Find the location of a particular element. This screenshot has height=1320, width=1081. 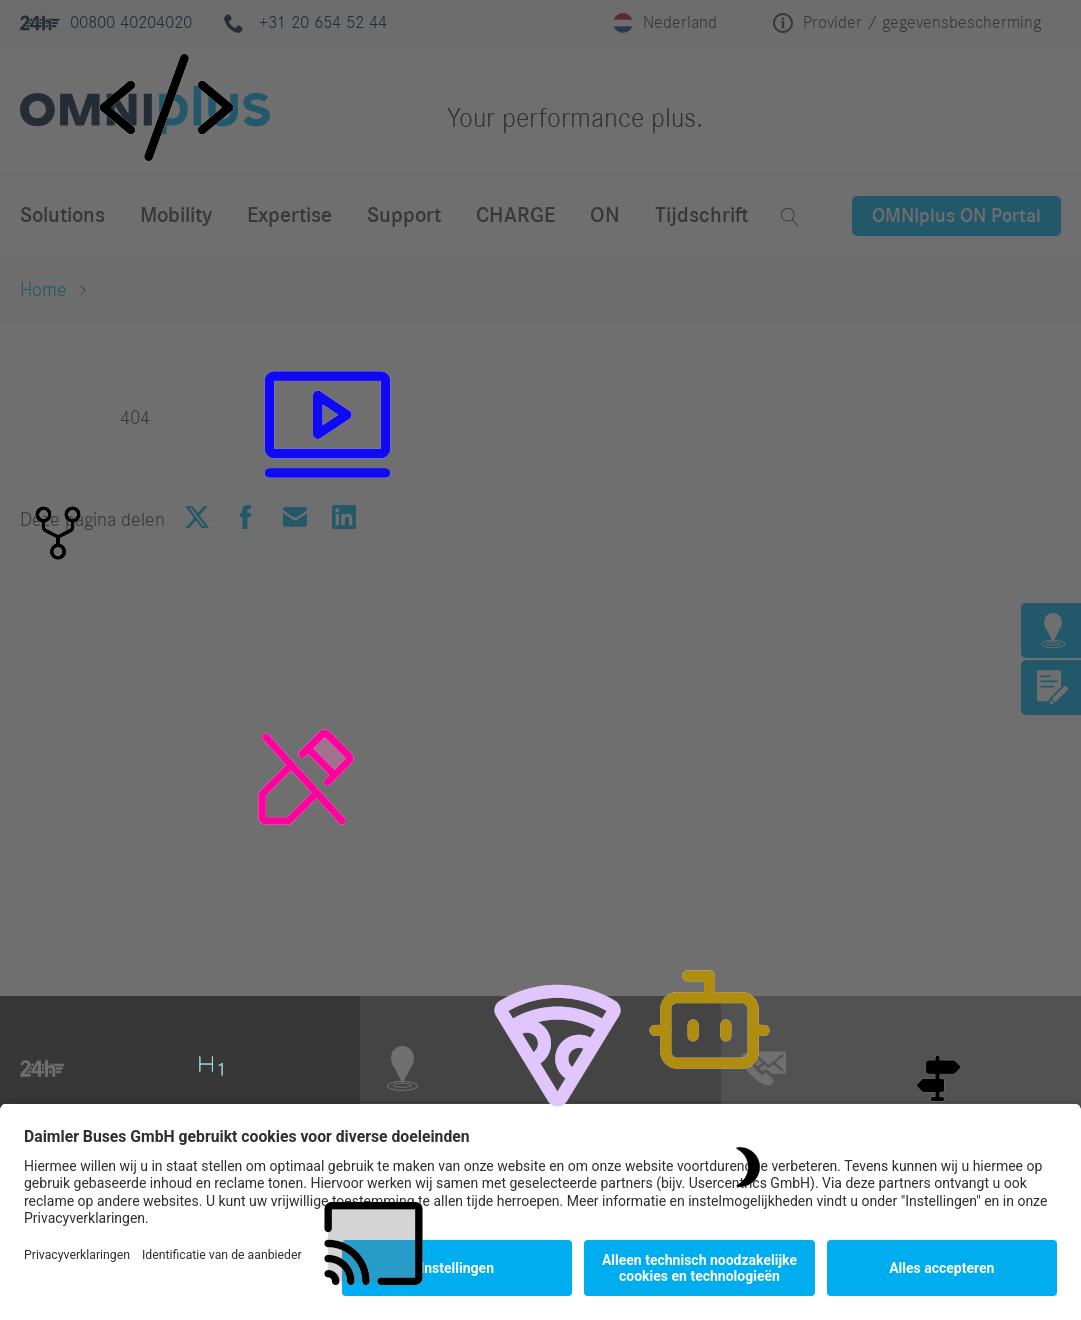

view or edit source code is located at coordinates (166, 107).